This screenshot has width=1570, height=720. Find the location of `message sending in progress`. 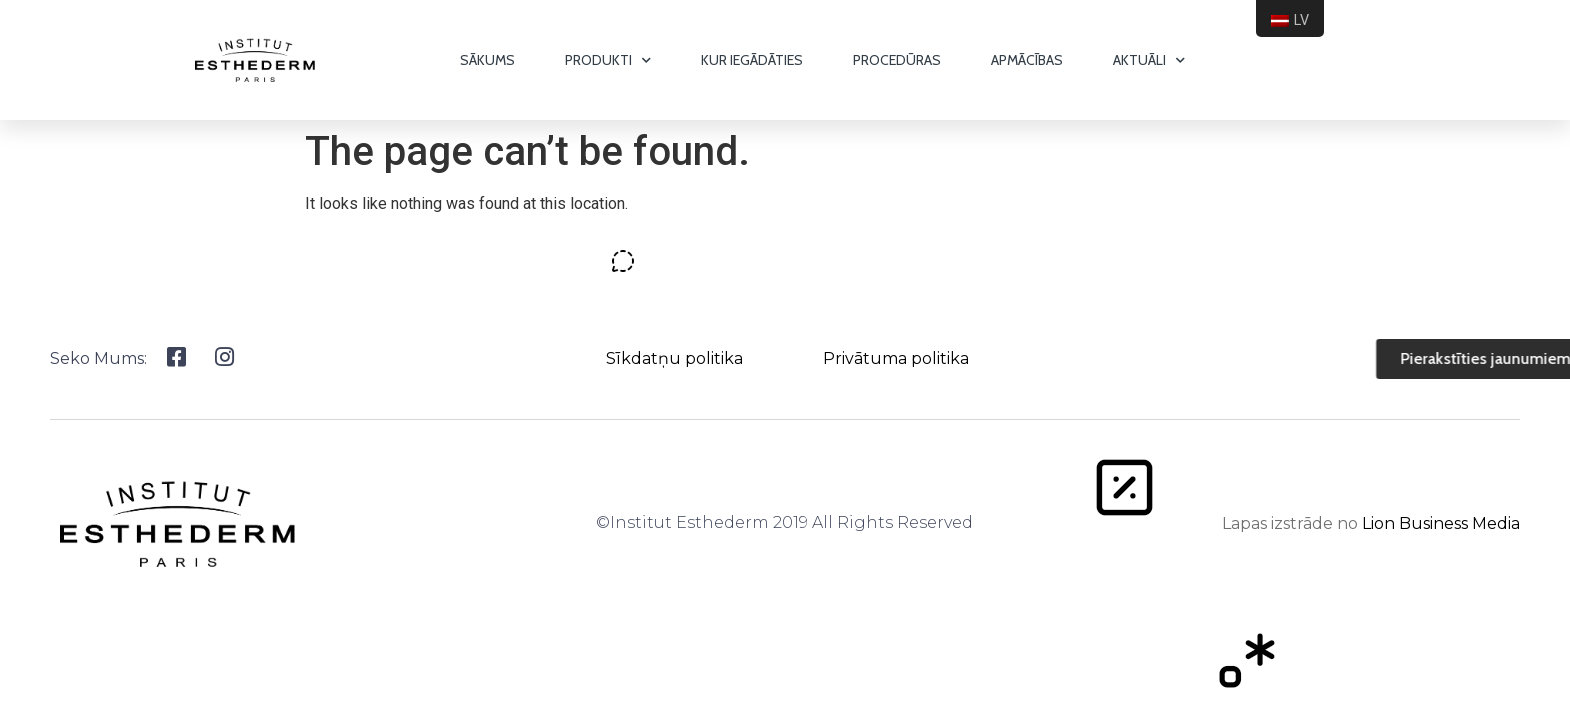

message sending in progress is located at coordinates (623, 261).